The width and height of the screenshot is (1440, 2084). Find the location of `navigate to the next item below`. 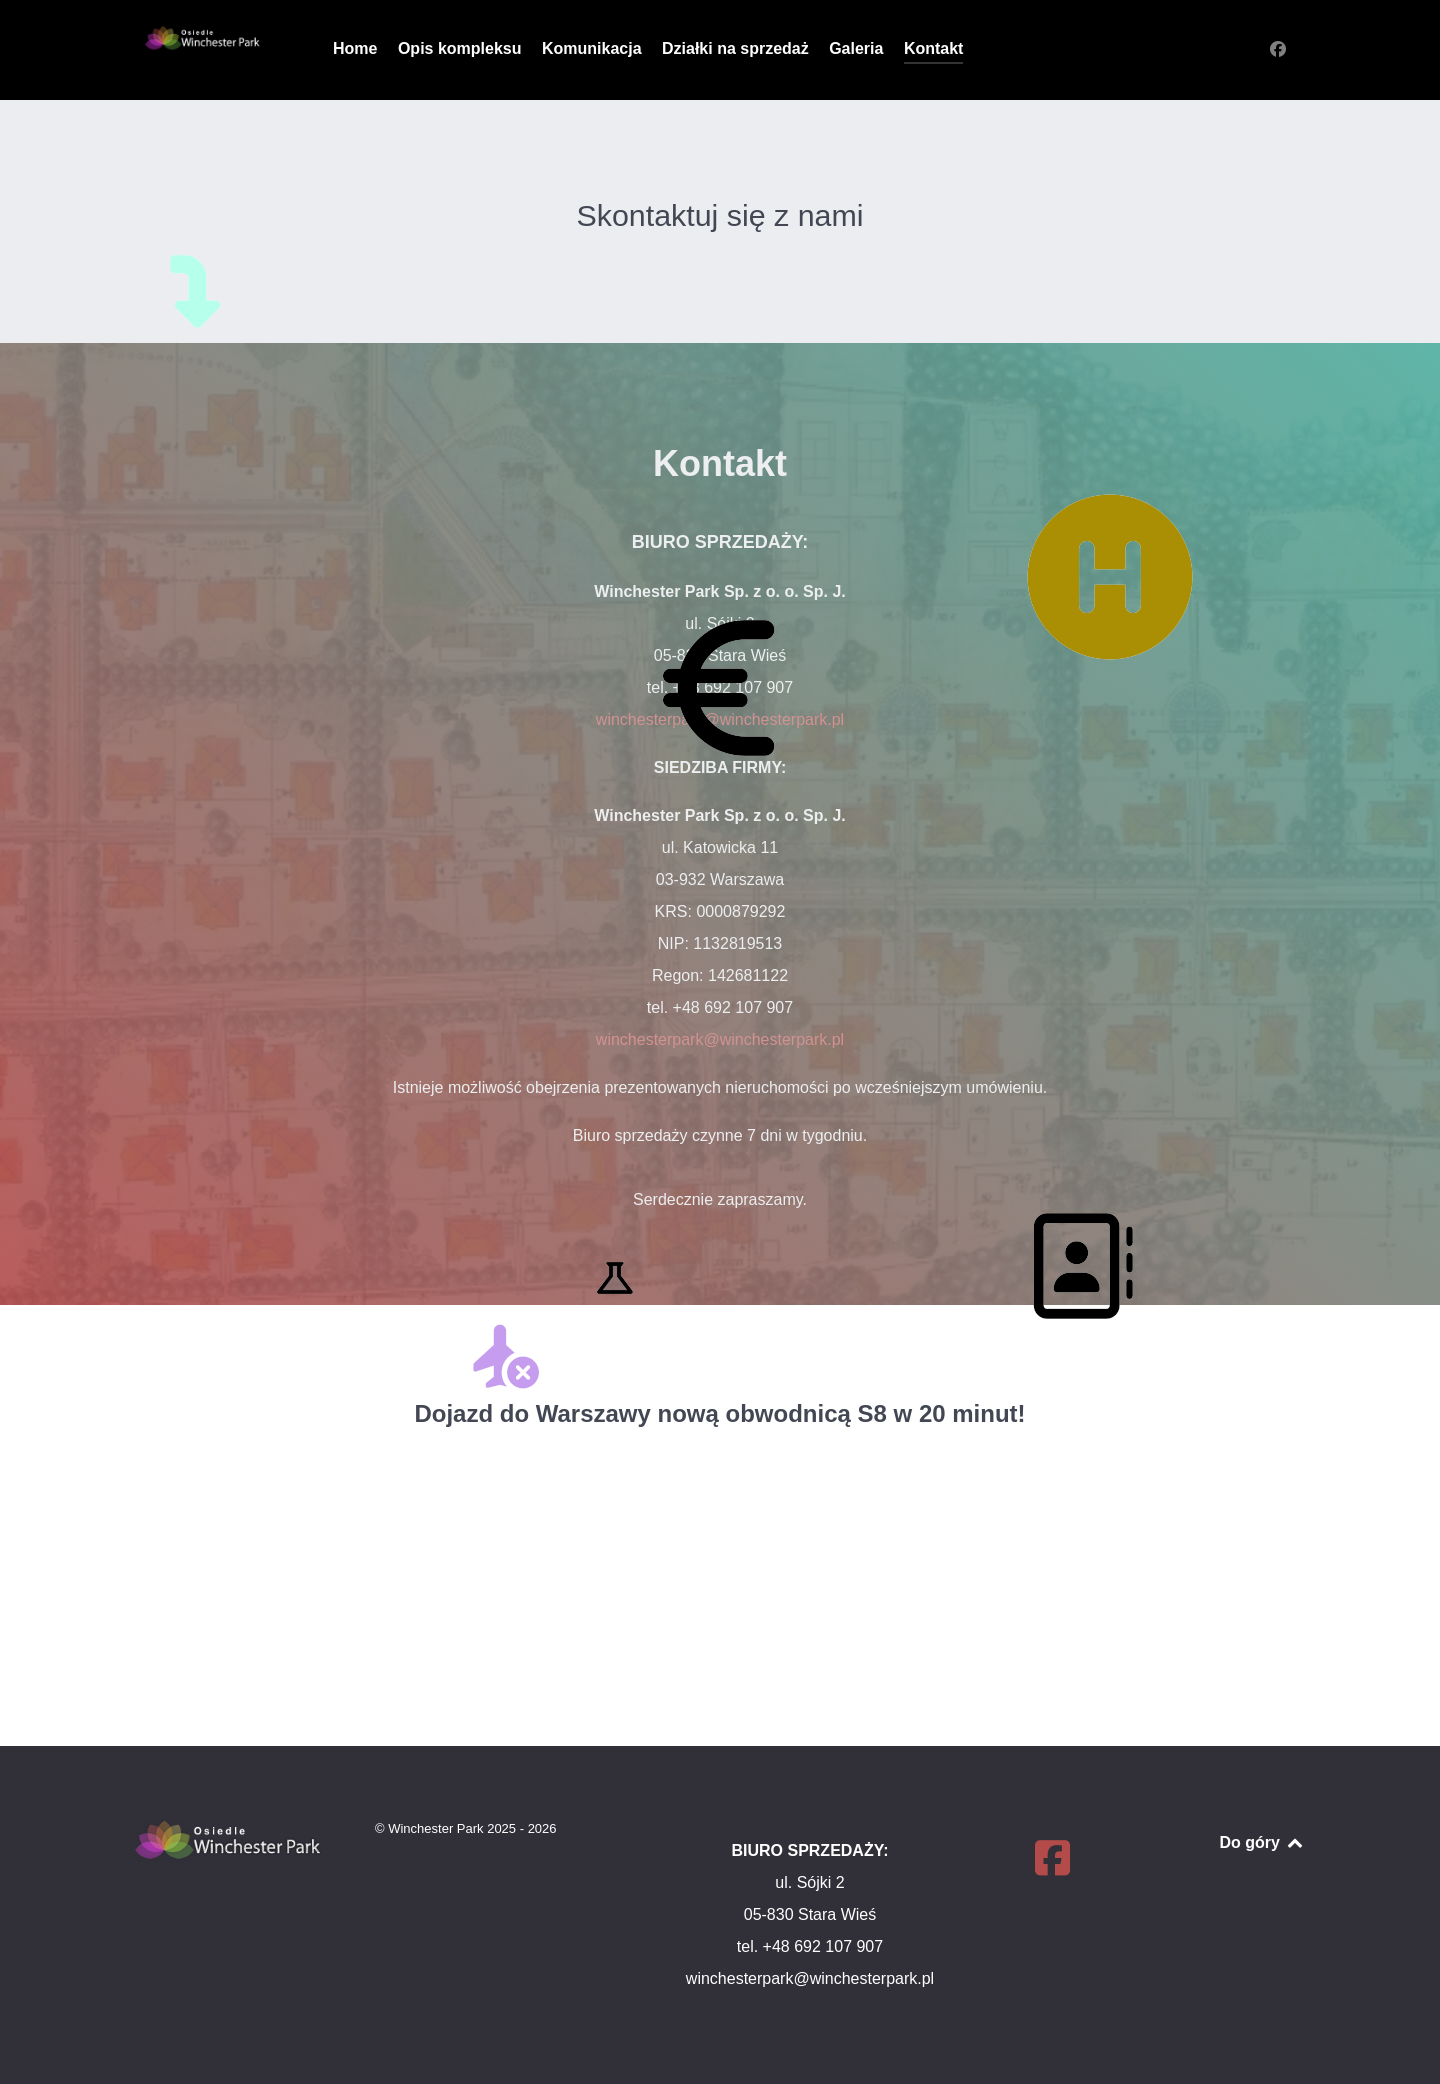

navigate to the next item below is located at coordinates (197, 291).